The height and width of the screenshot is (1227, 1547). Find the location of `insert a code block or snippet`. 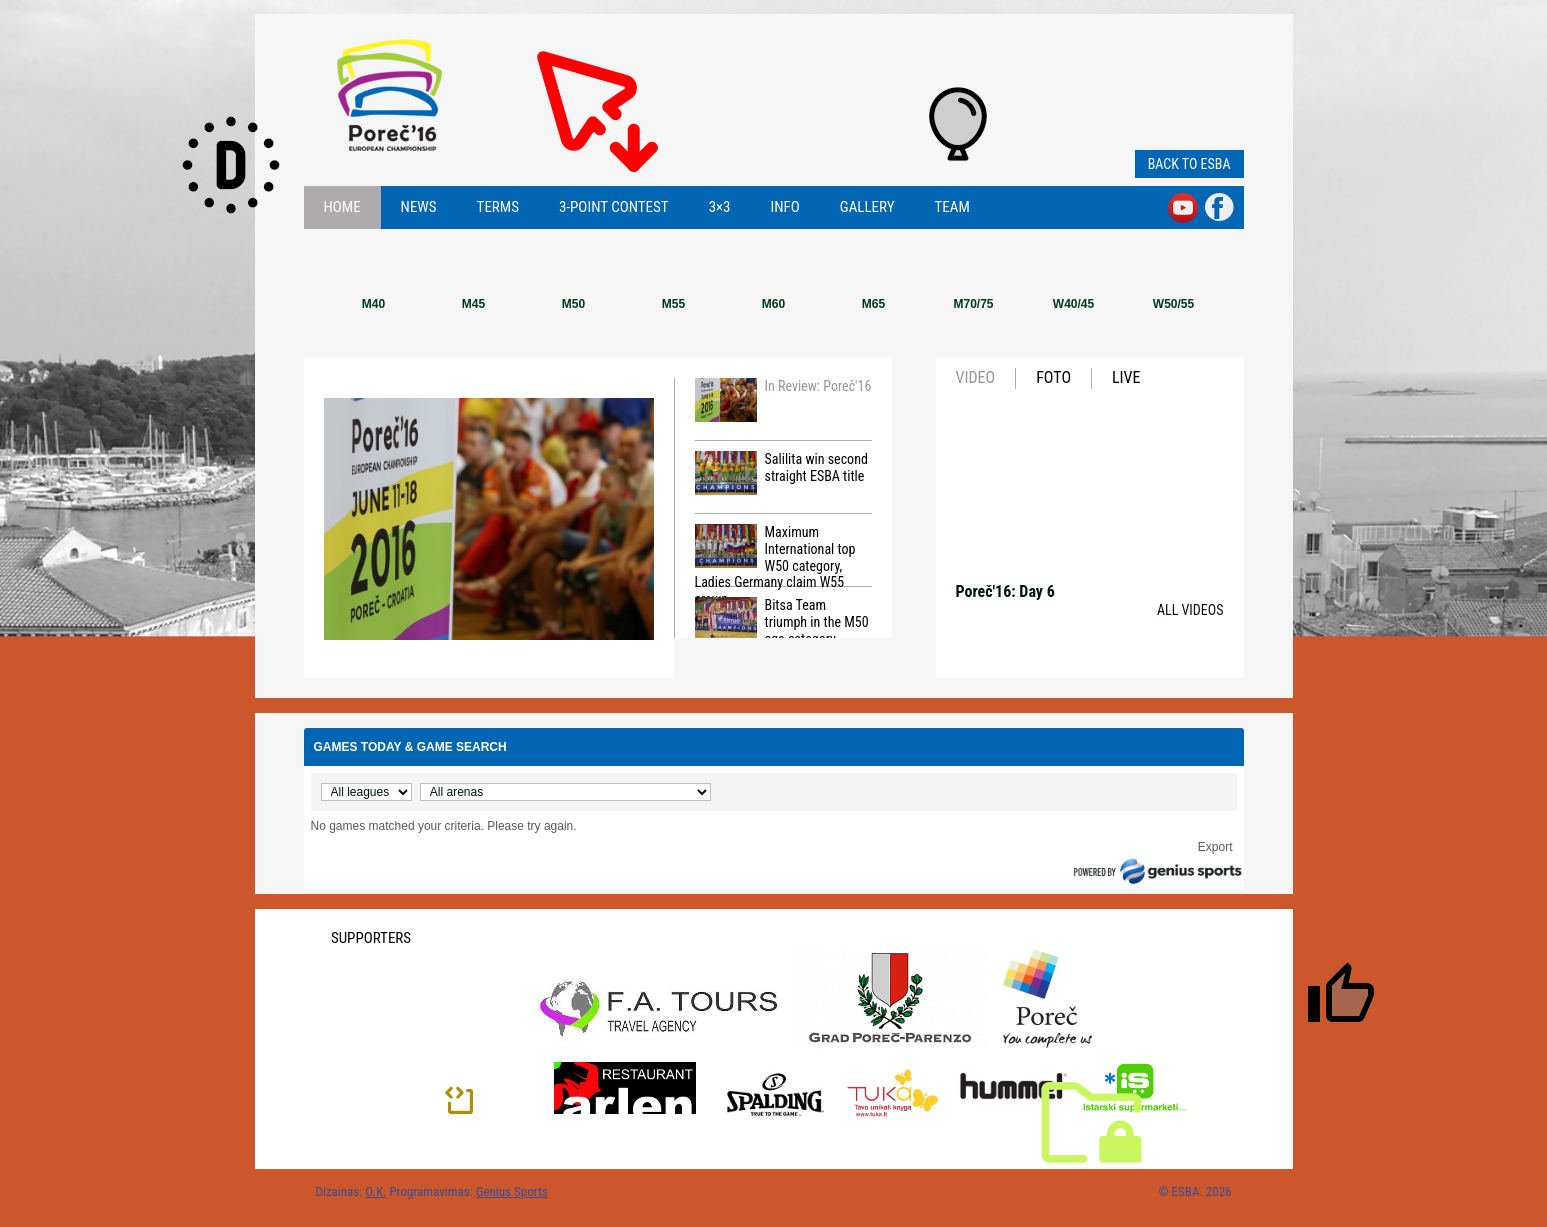

insert a code block or snippet is located at coordinates (460, 1101).